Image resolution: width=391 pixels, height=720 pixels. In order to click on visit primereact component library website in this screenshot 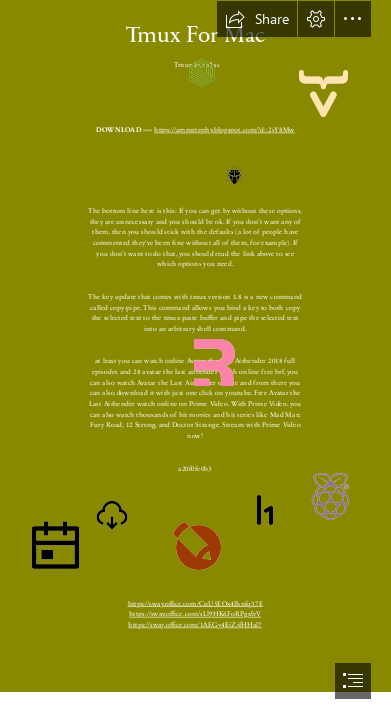, I will do `click(234, 175)`.